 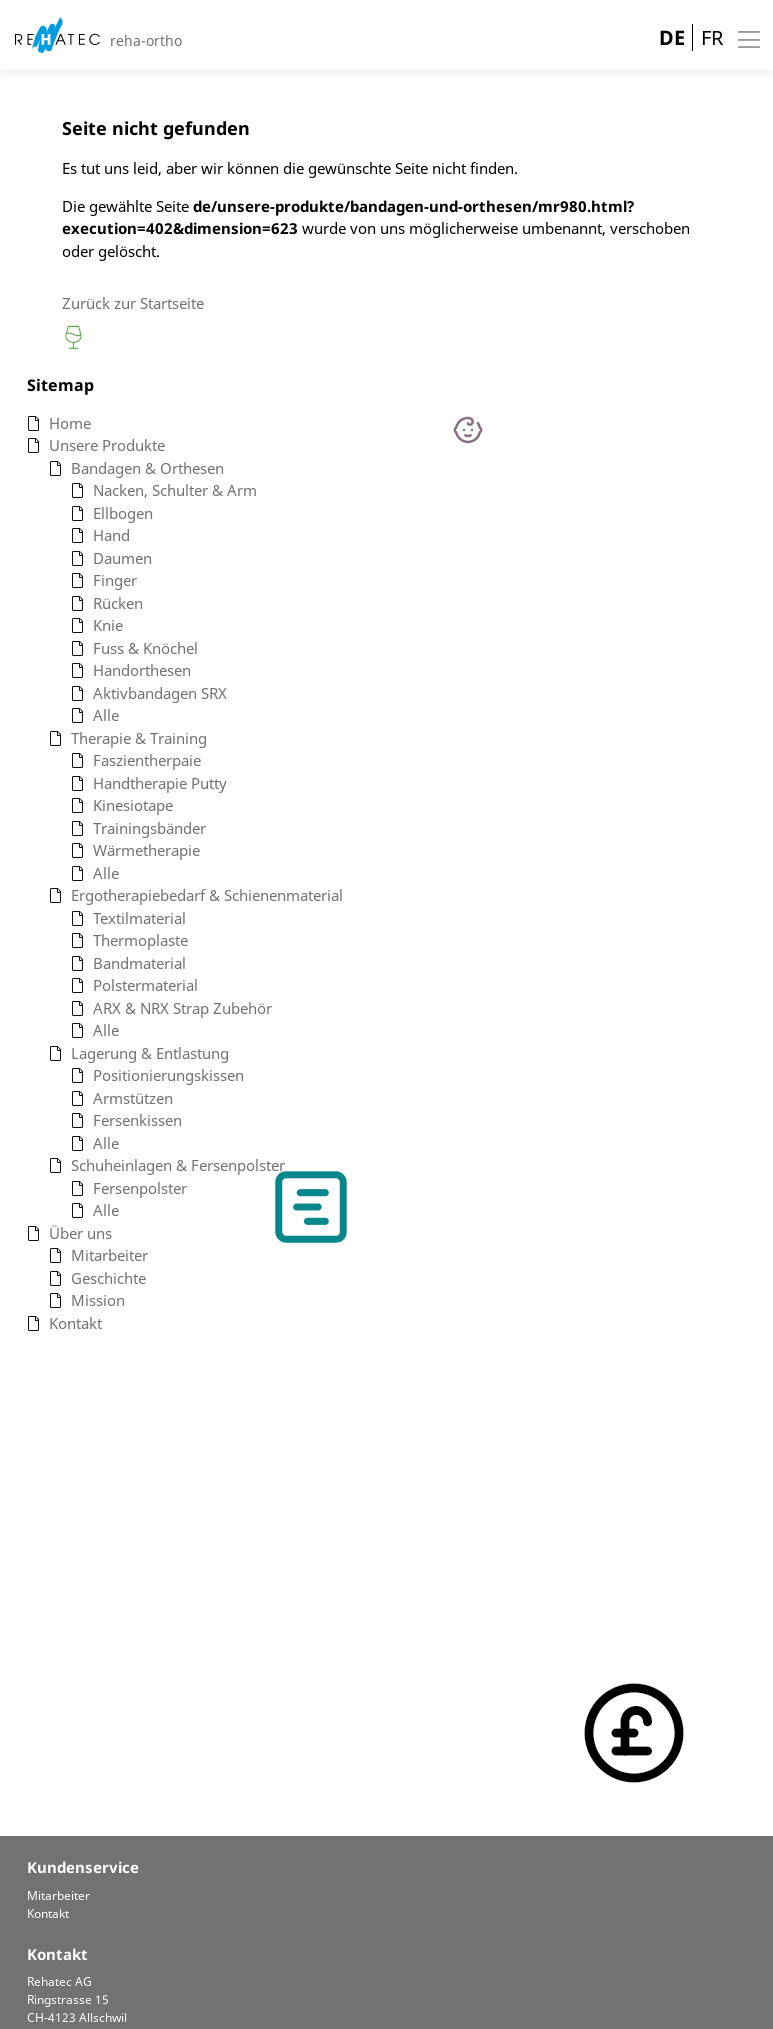 What do you see at coordinates (634, 1733) in the screenshot?
I see `view balance in british pounds` at bounding box center [634, 1733].